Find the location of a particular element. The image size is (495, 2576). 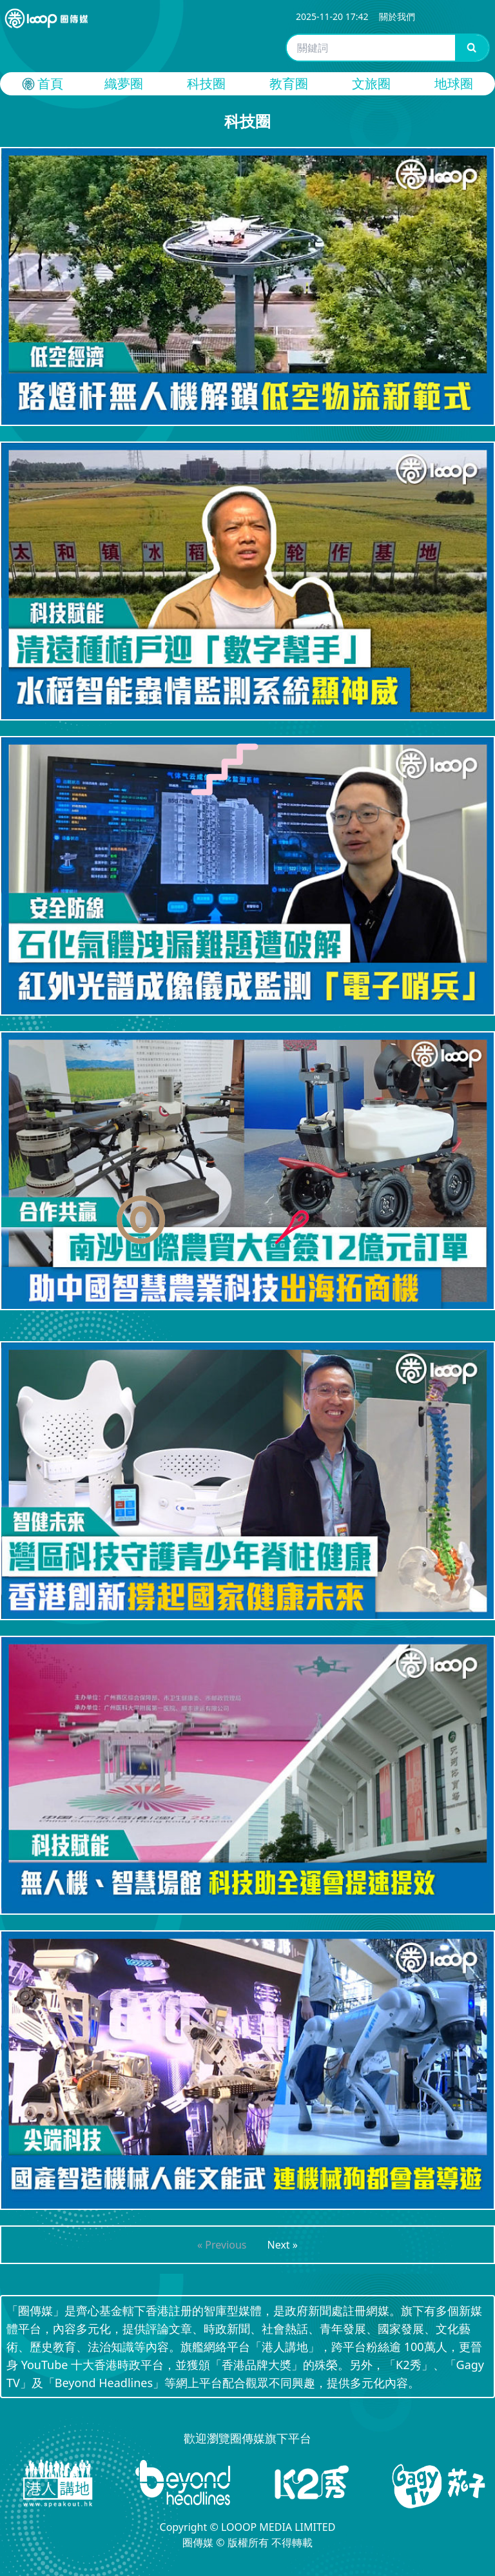

view analytics or performance trends is located at coordinates (470, 2100).